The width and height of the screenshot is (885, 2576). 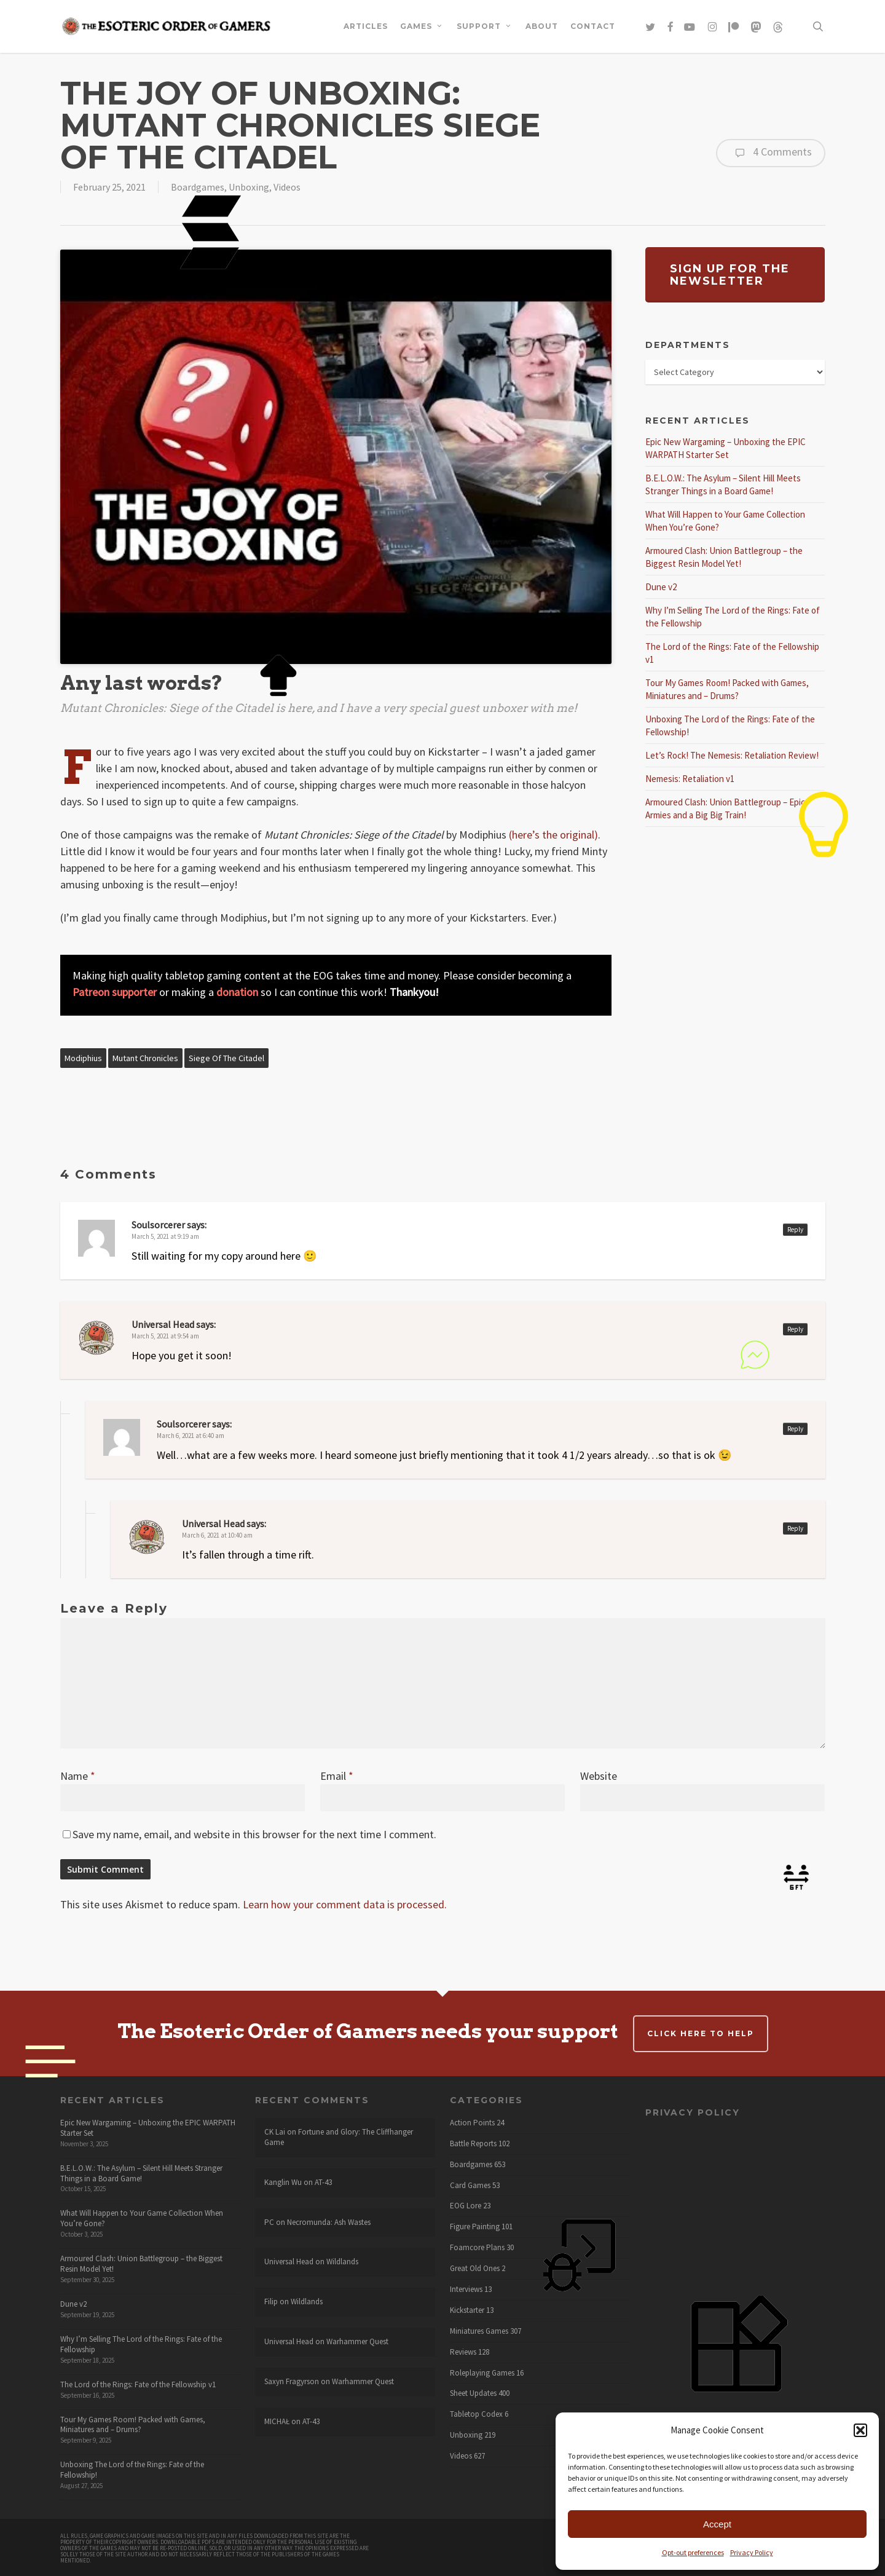 What do you see at coordinates (278, 675) in the screenshot?
I see `upload a file or document` at bounding box center [278, 675].